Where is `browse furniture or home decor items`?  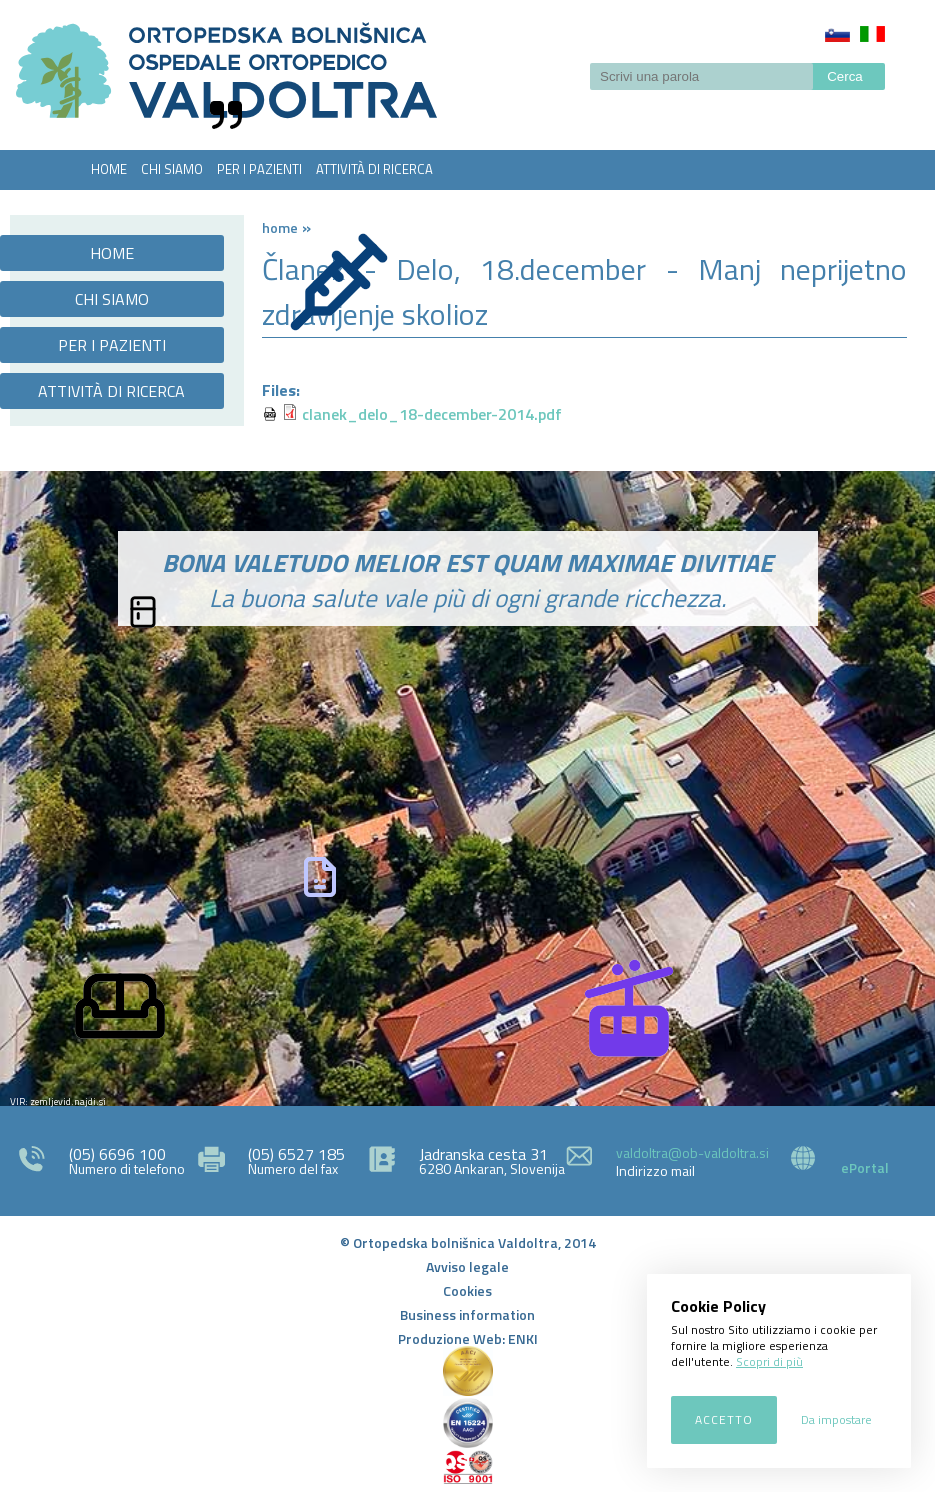
browse furniture or home decor items is located at coordinates (120, 1006).